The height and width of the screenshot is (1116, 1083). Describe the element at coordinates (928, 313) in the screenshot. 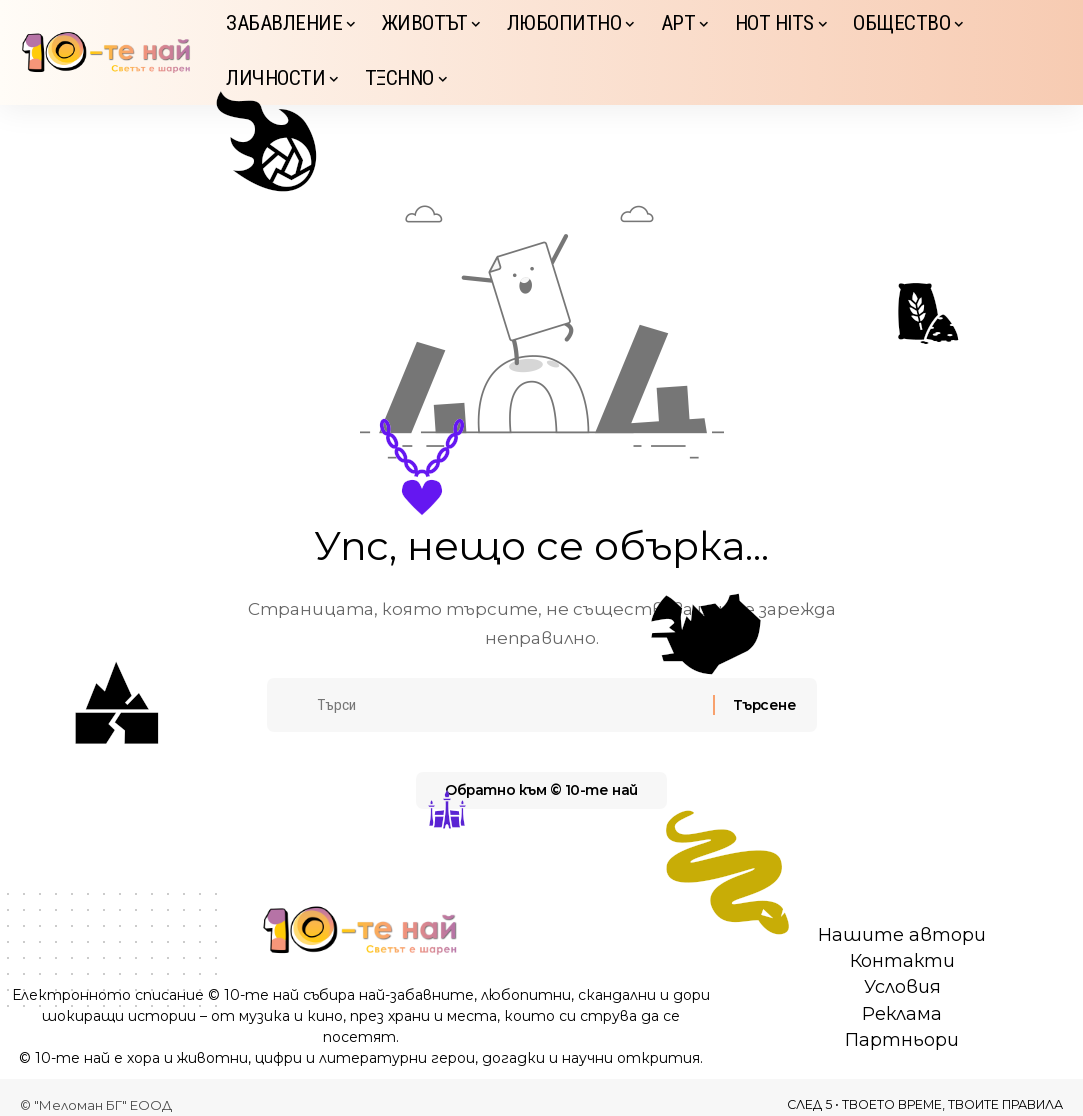

I see `indicates grain or wheat ingredient` at that location.